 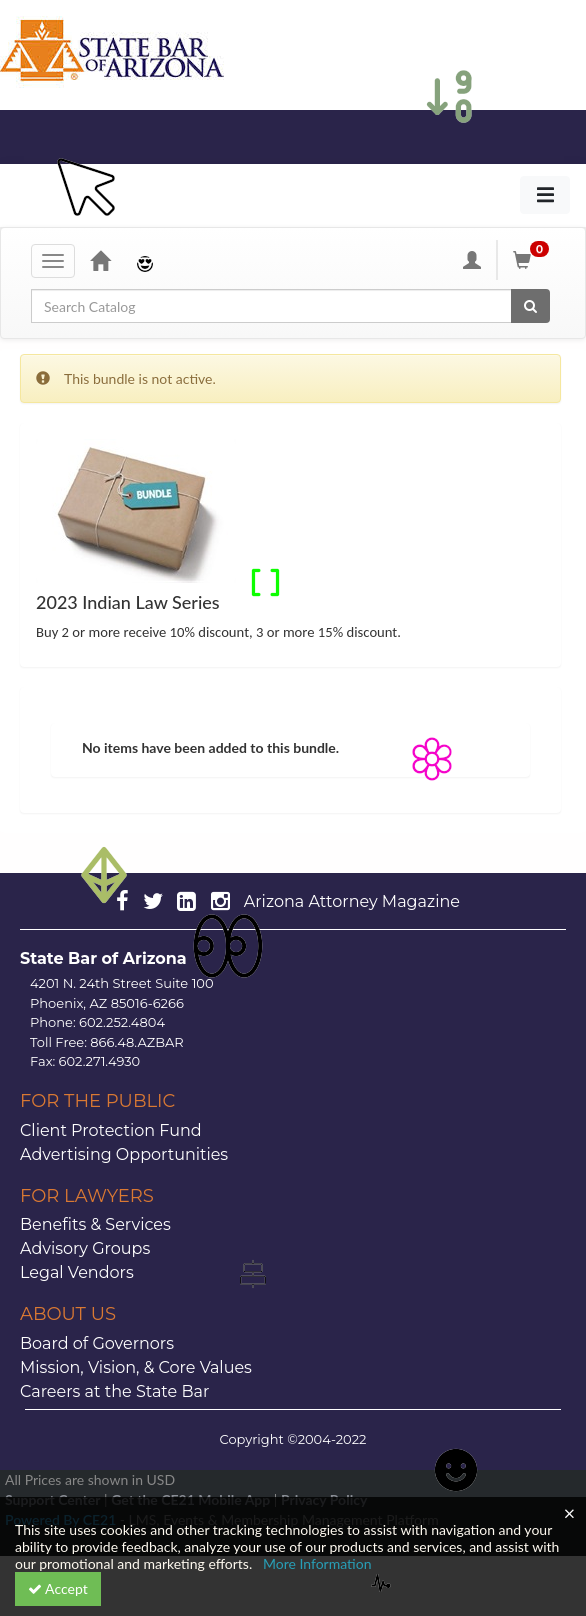 What do you see at coordinates (86, 187) in the screenshot?
I see `mouse cursor indicator` at bounding box center [86, 187].